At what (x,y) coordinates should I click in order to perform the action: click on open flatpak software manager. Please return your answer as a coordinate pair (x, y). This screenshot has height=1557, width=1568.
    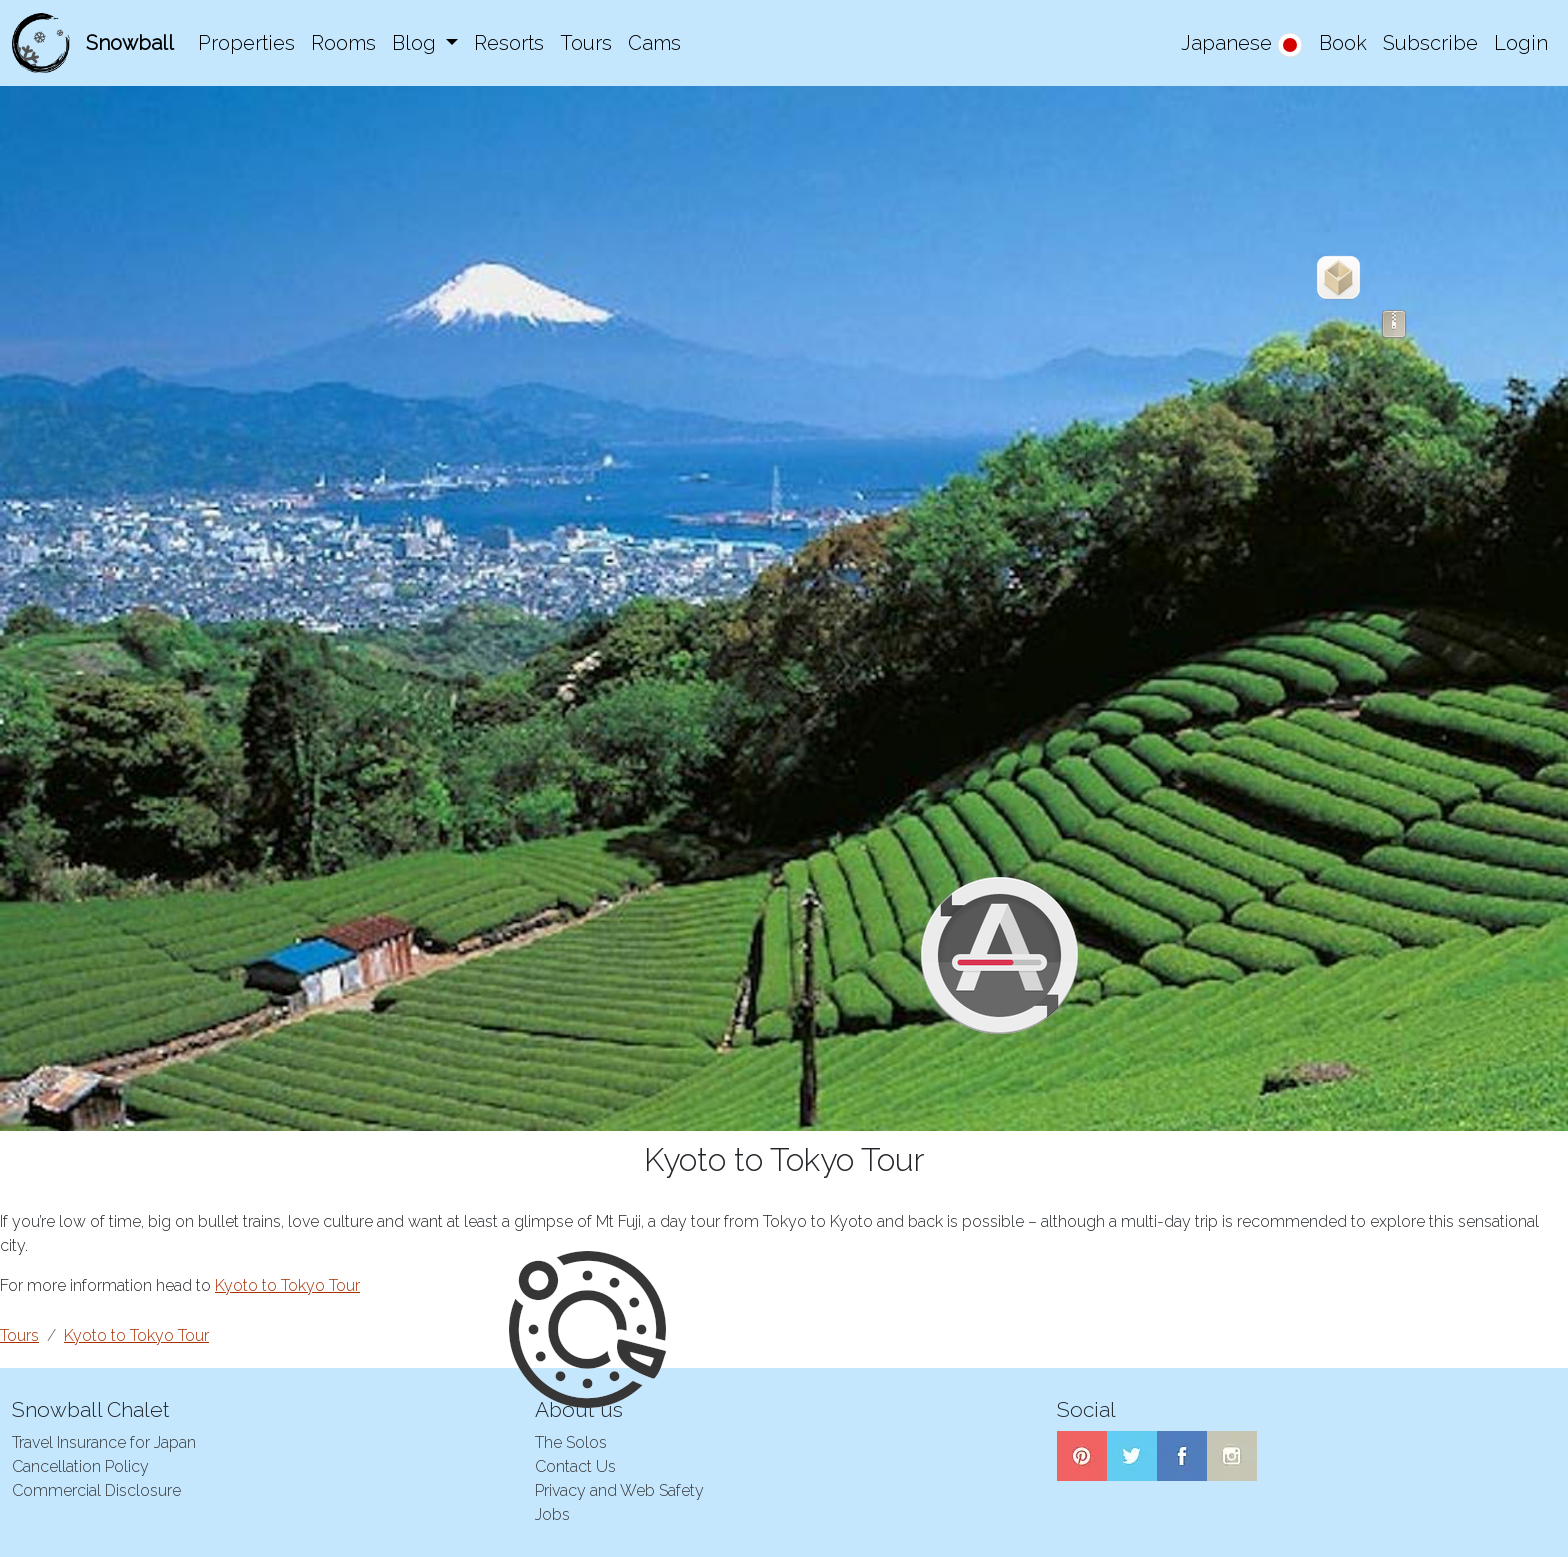
    Looking at the image, I should click on (1338, 277).